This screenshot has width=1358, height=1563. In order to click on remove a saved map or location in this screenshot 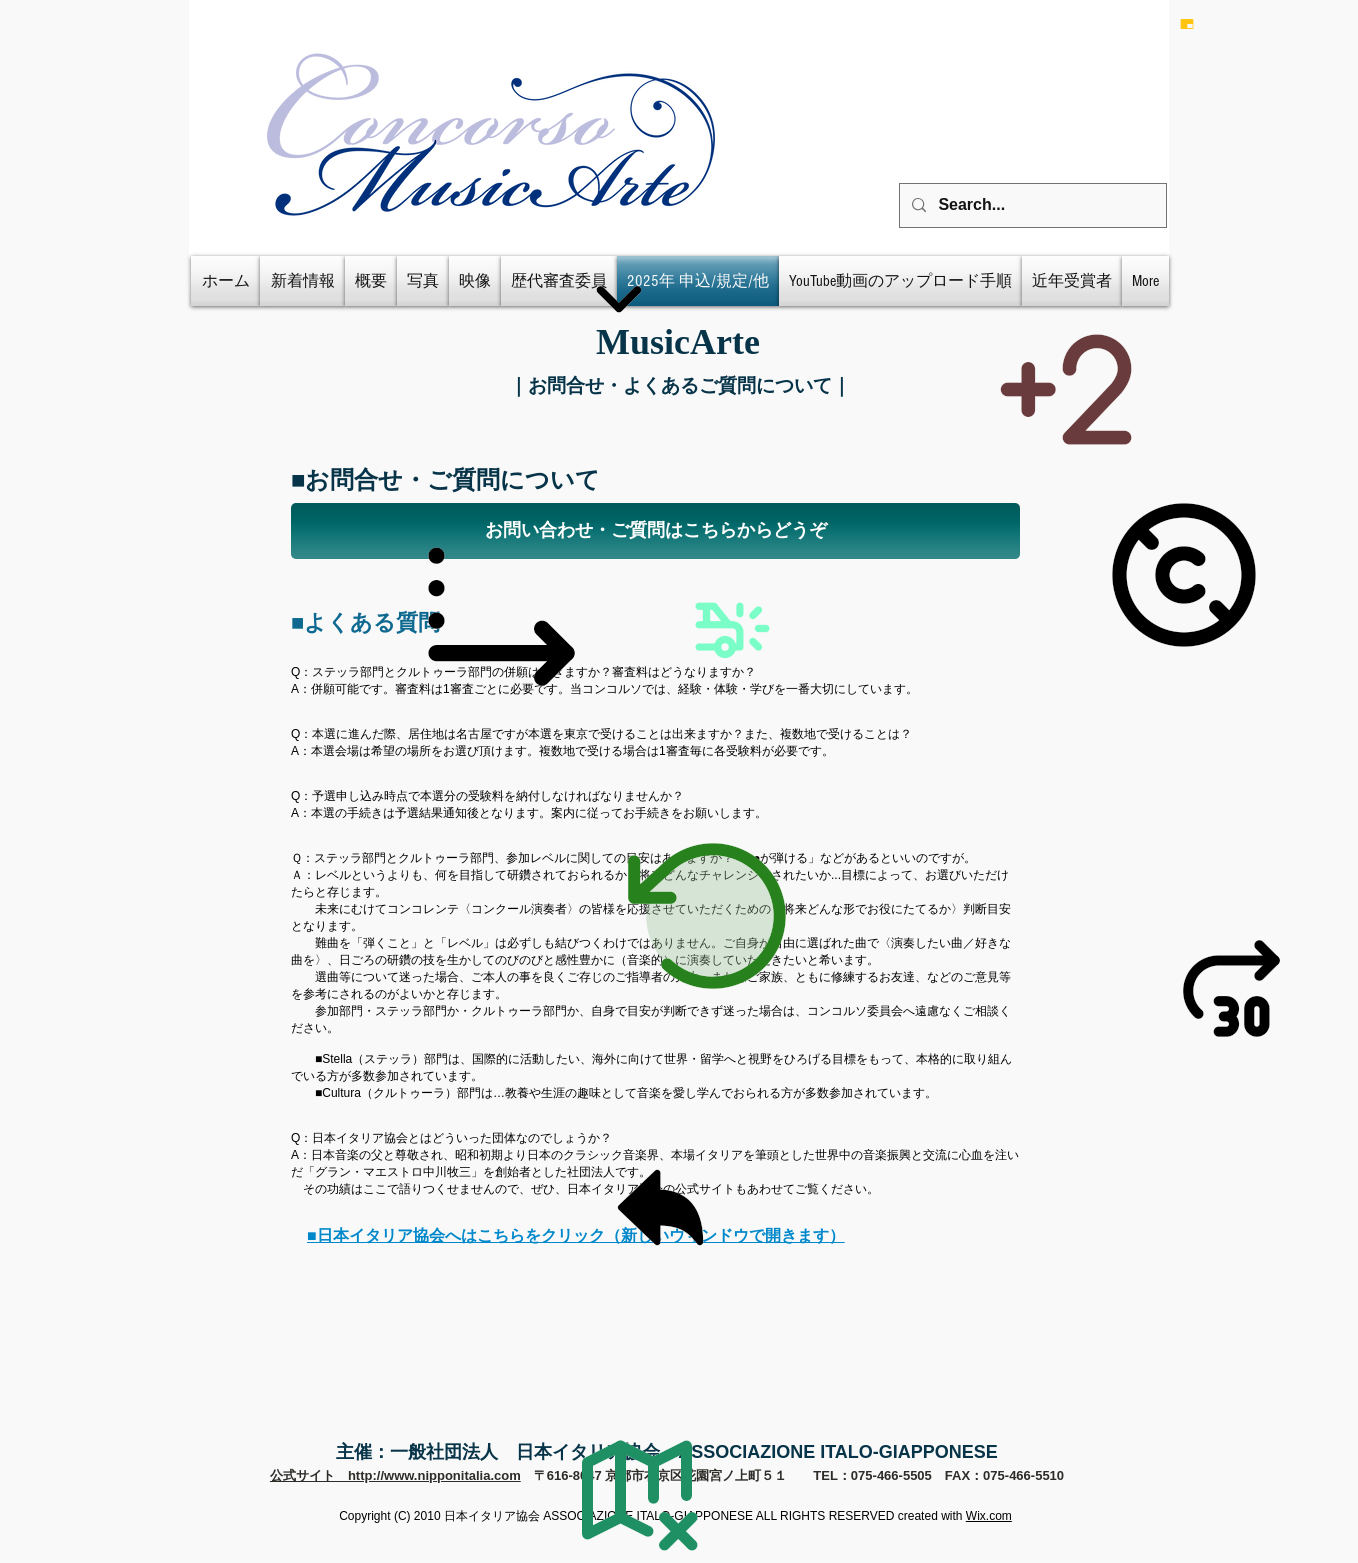, I will do `click(637, 1490)`.